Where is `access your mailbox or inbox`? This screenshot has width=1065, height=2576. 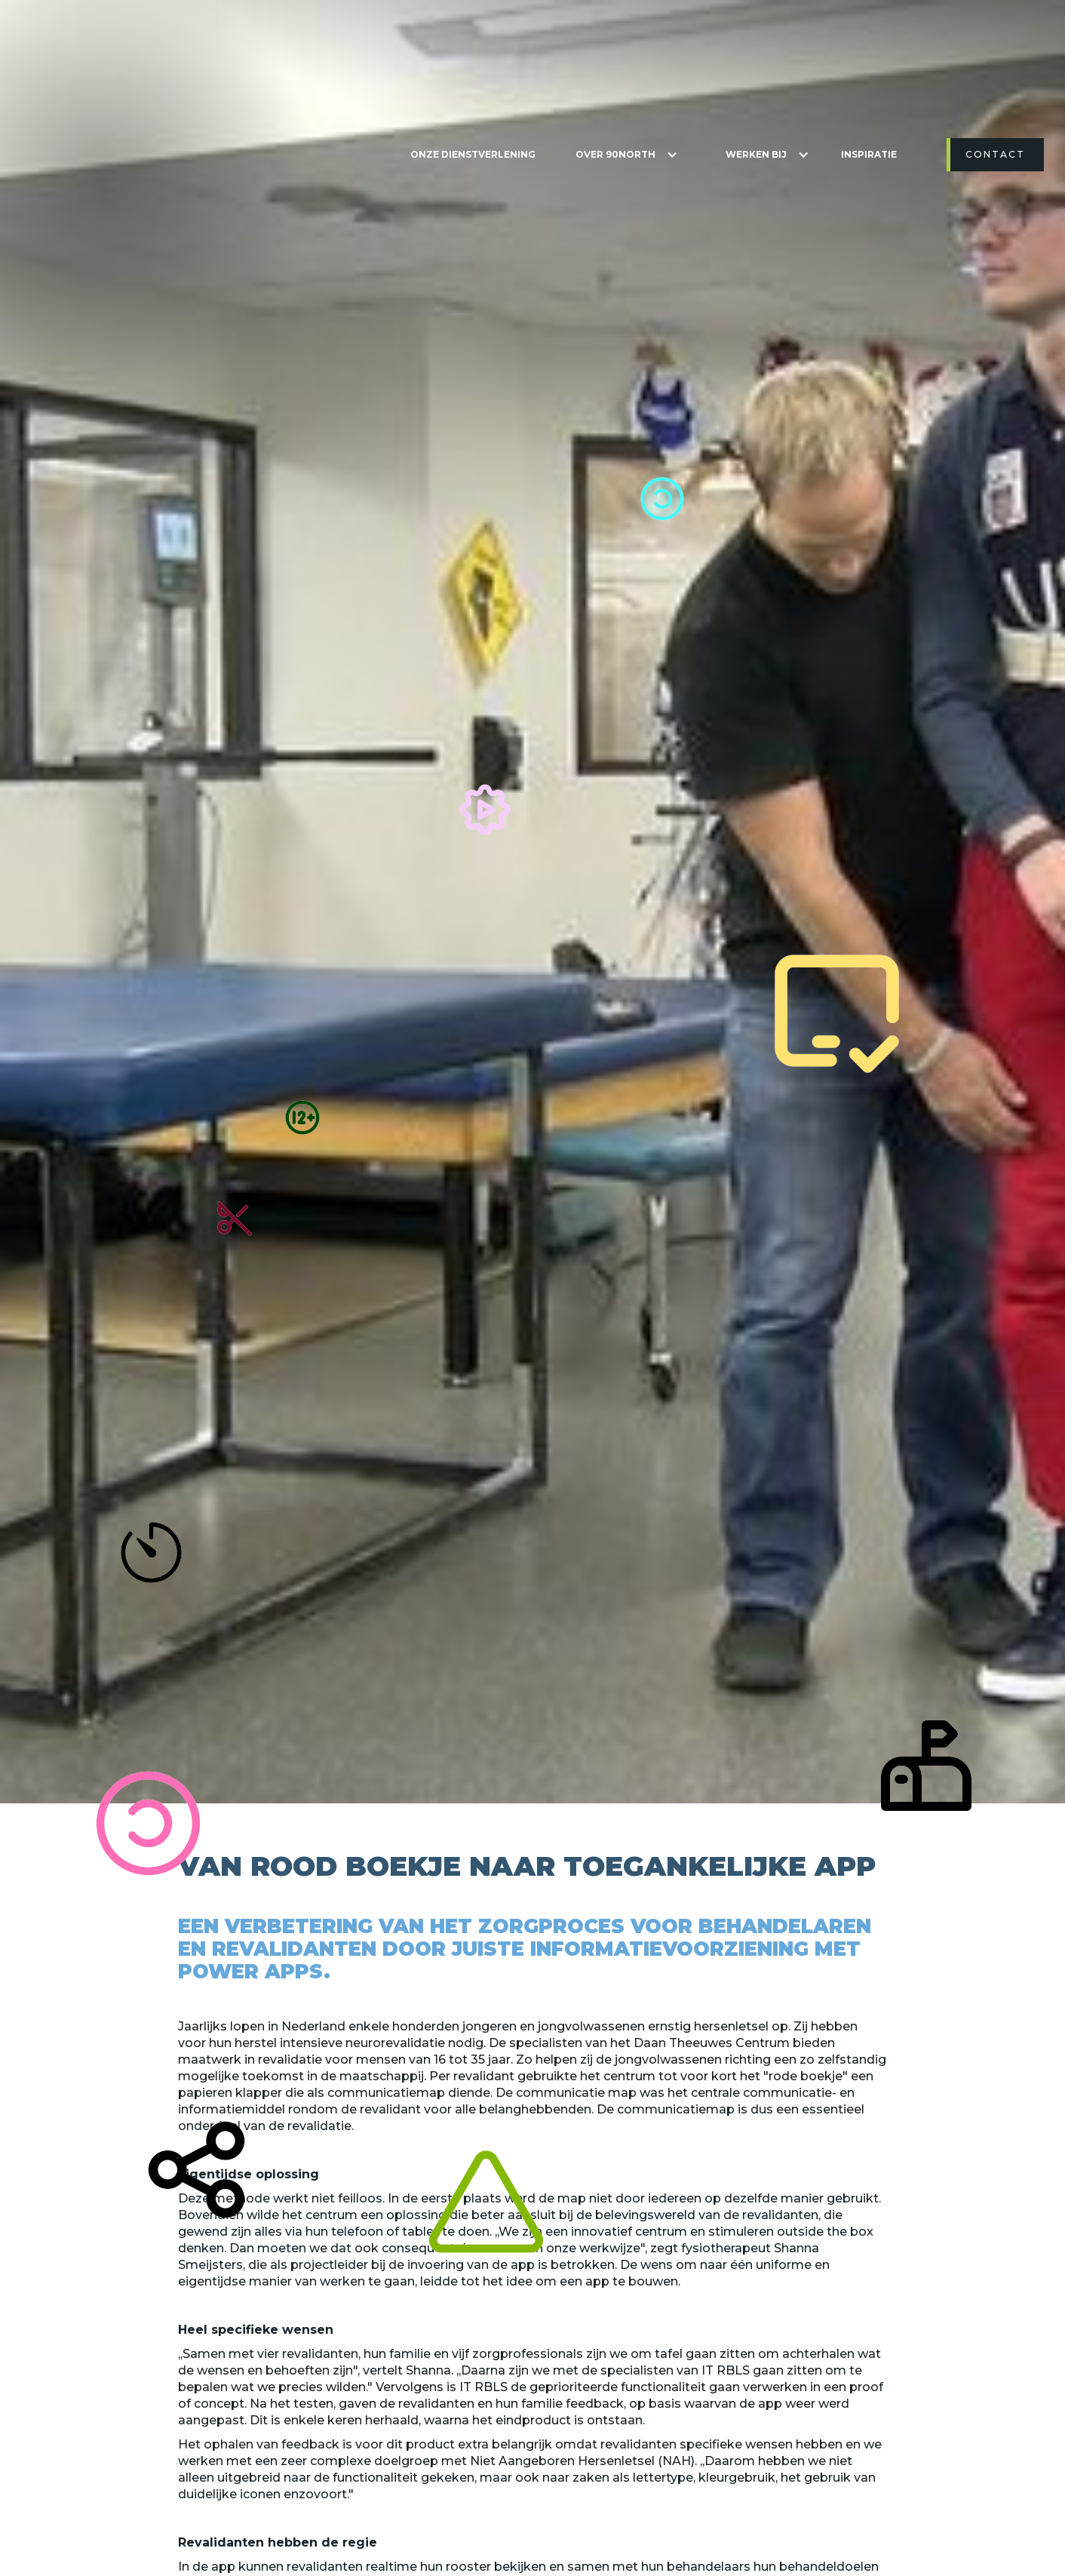 access your mailbox or inbox is located at coordinates (926, 1766).